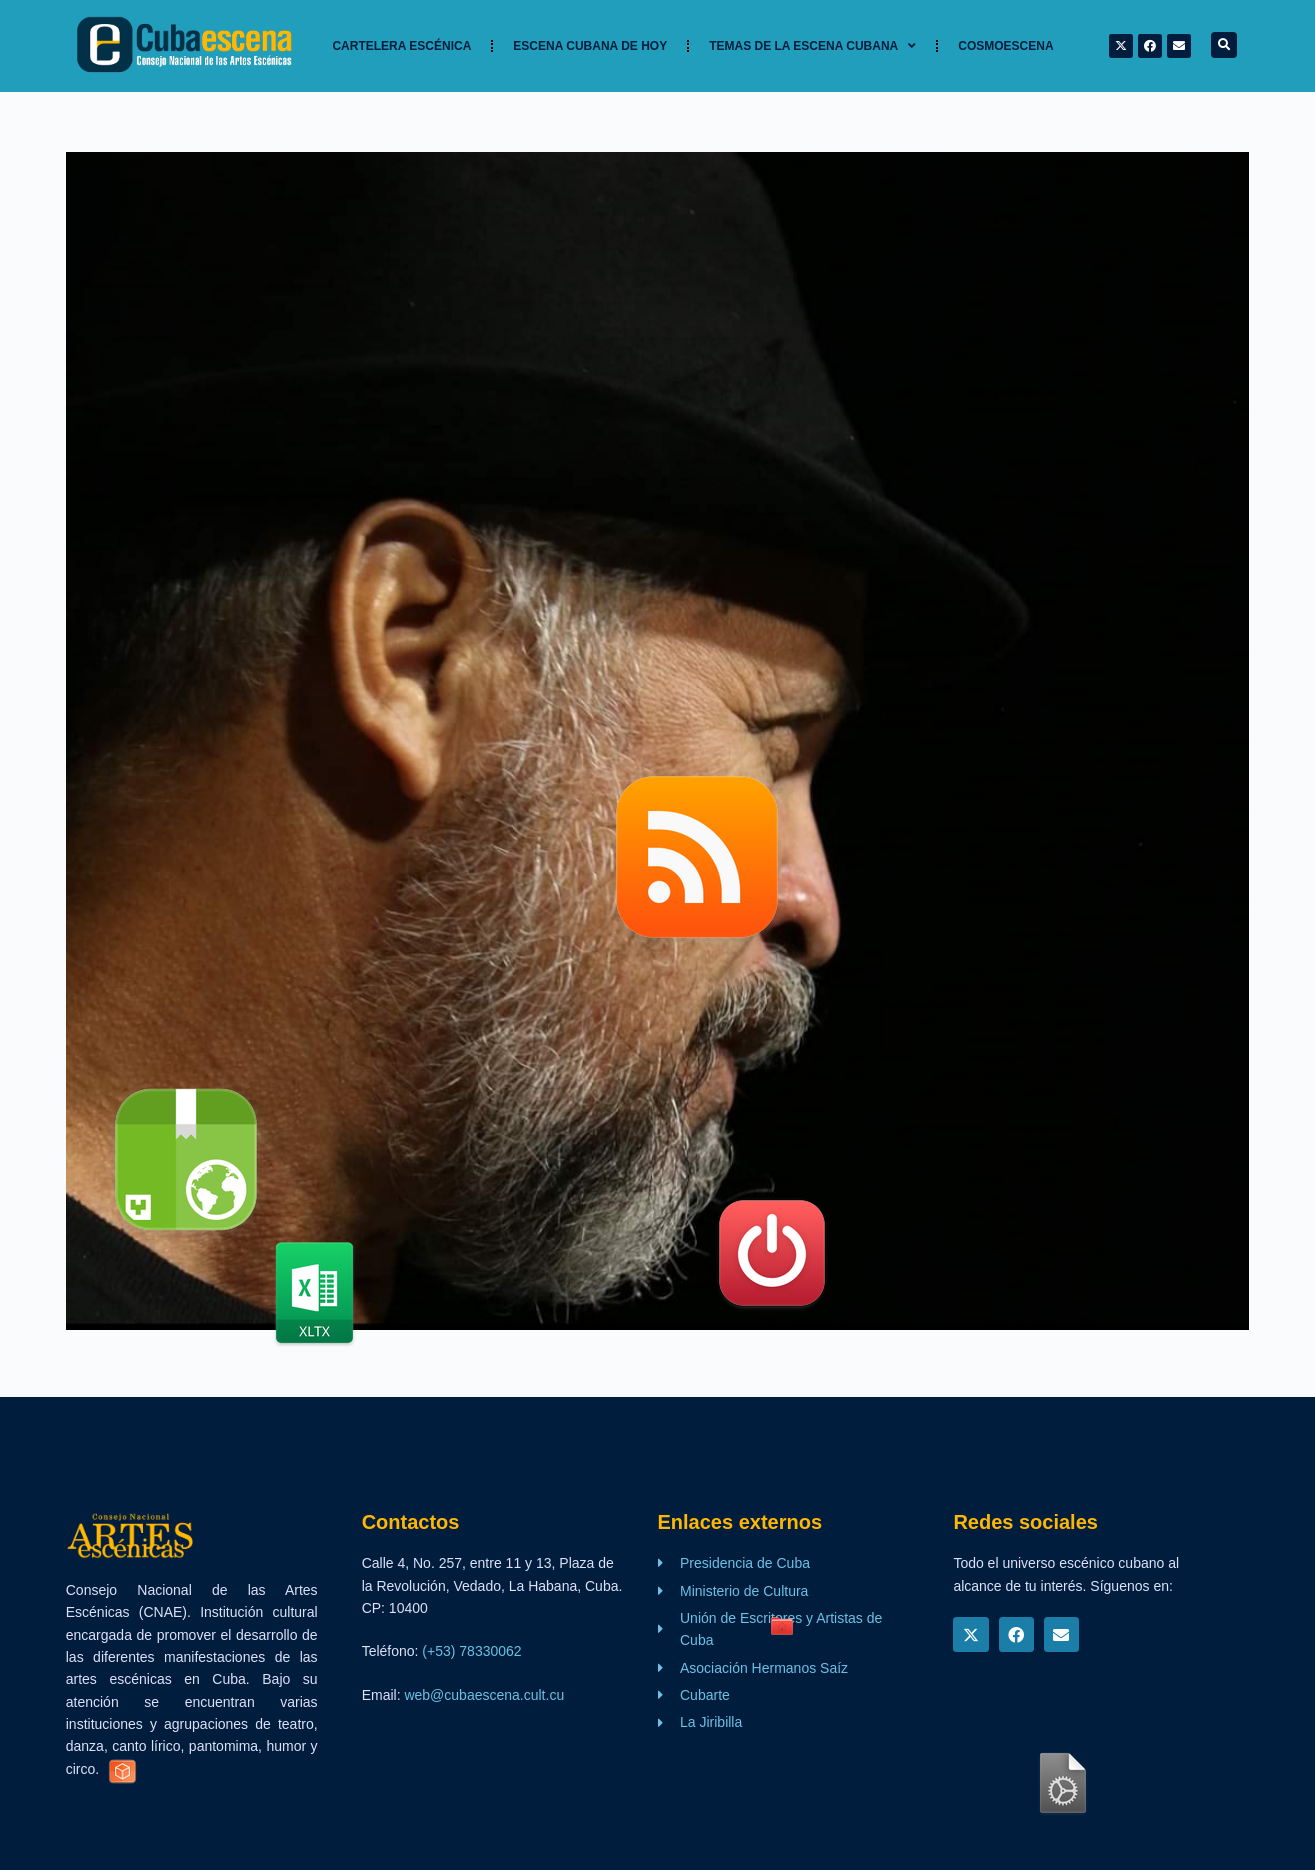 The image size is (1315, 1870). What do you see at coordinates (186, 1162) in the screenshot?
I see `manage software package sources and repositories` at bounding box center [186, 1162].